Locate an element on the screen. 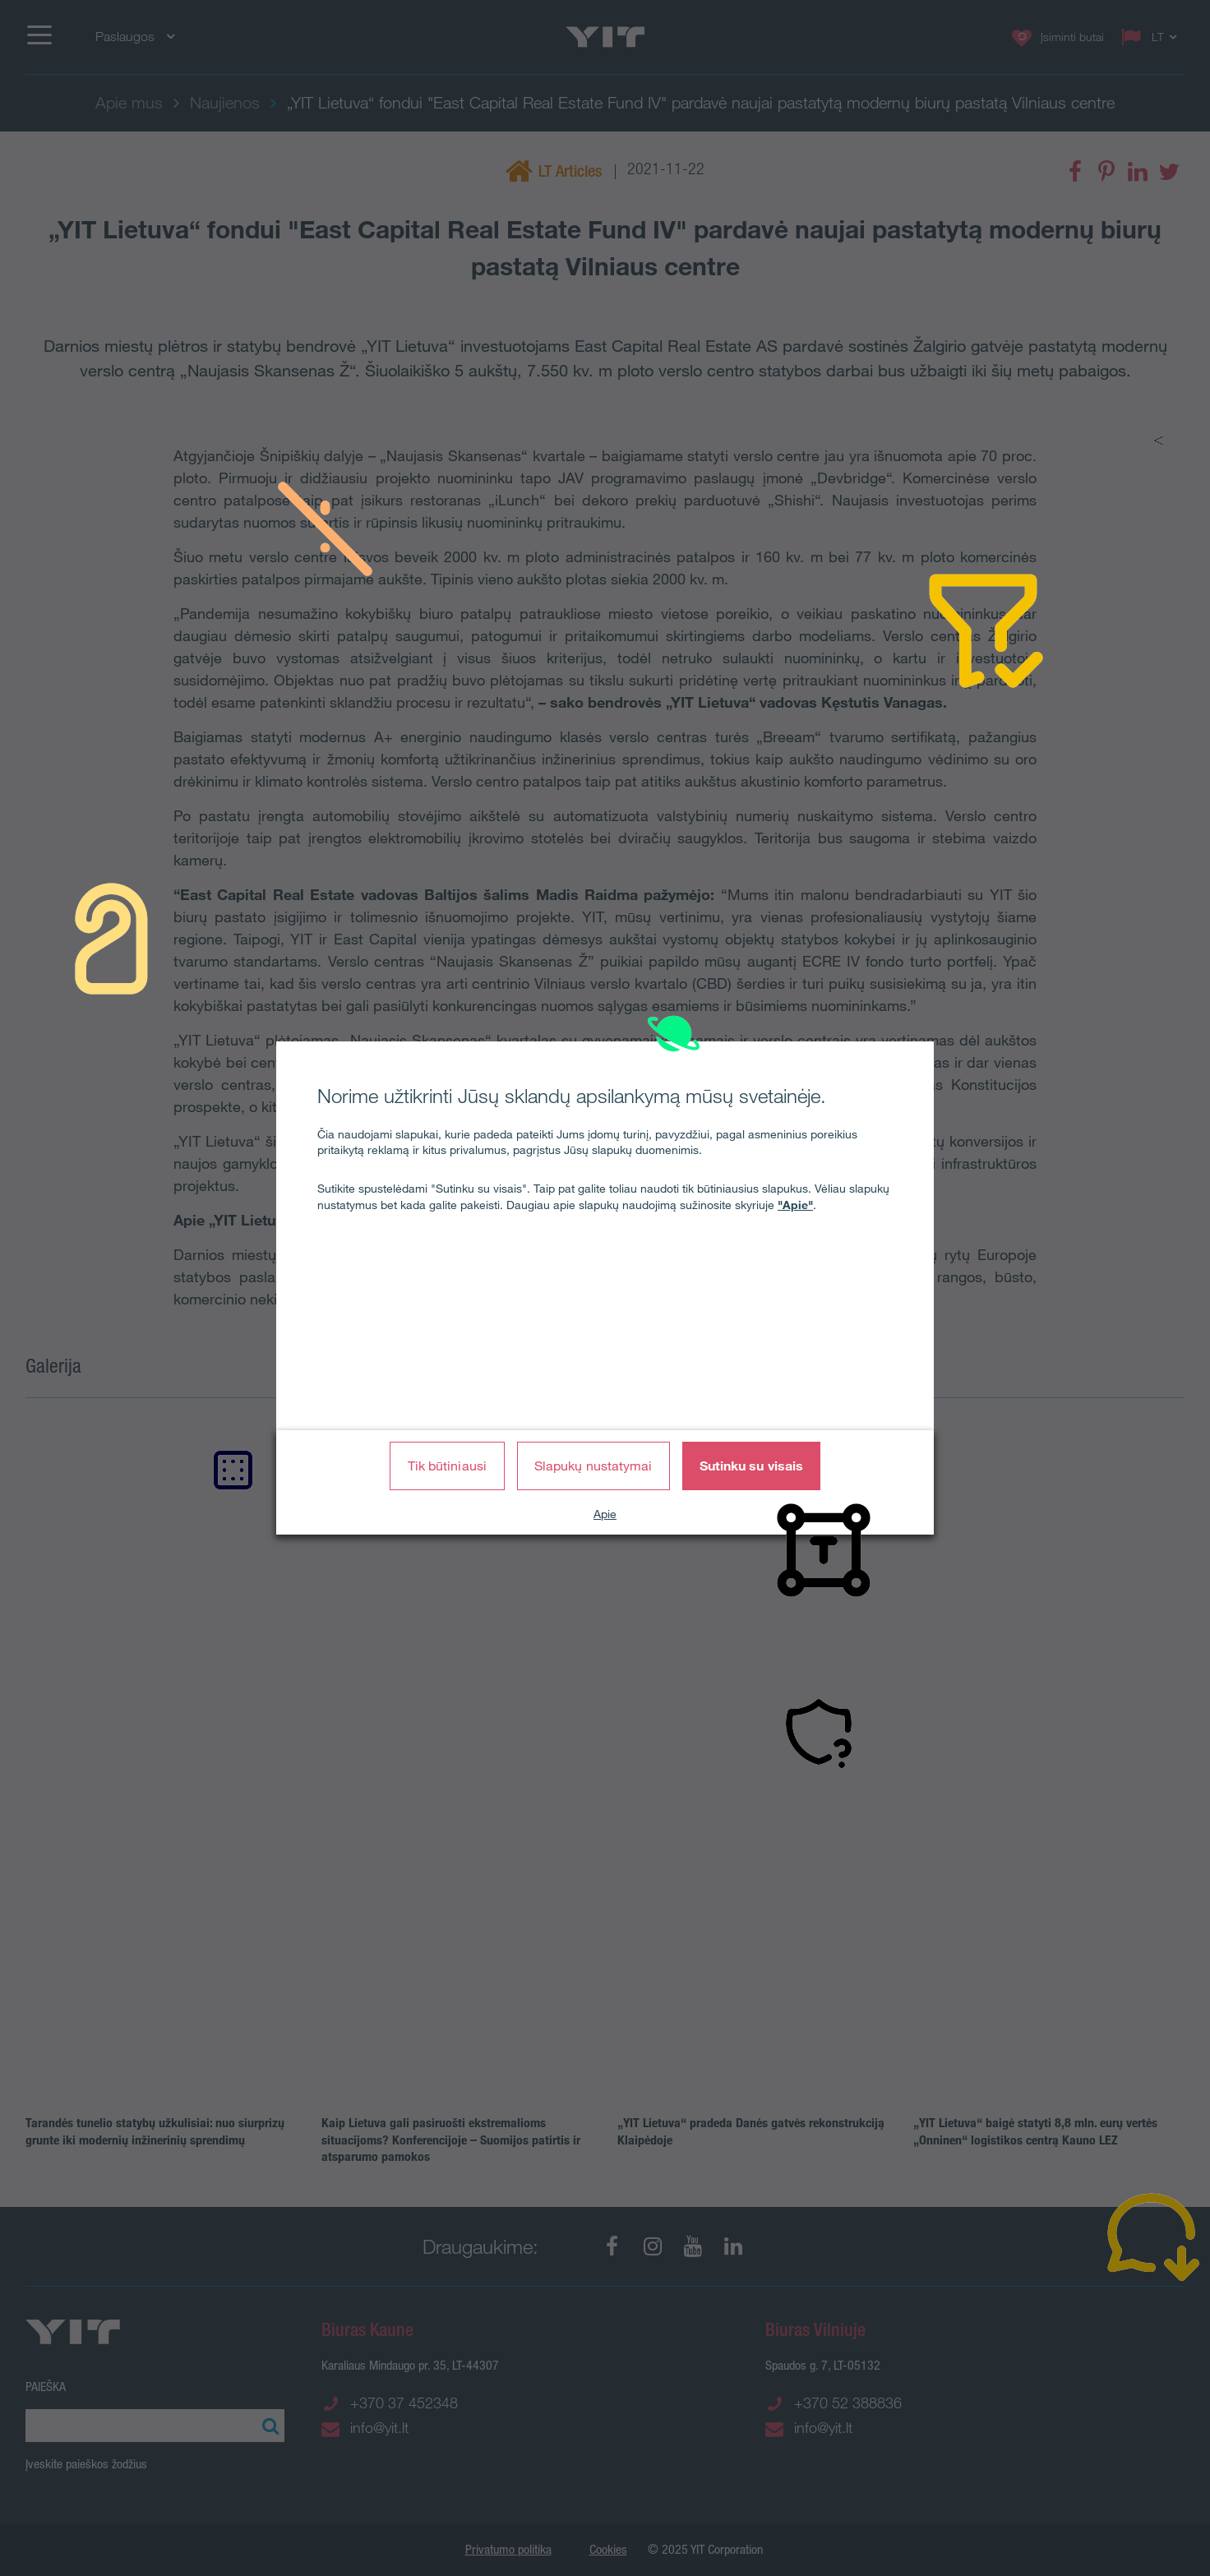 The height and width of the screenshot is (2576, 1210). explore global or worldwide content is located at coordinates (673, 1033).